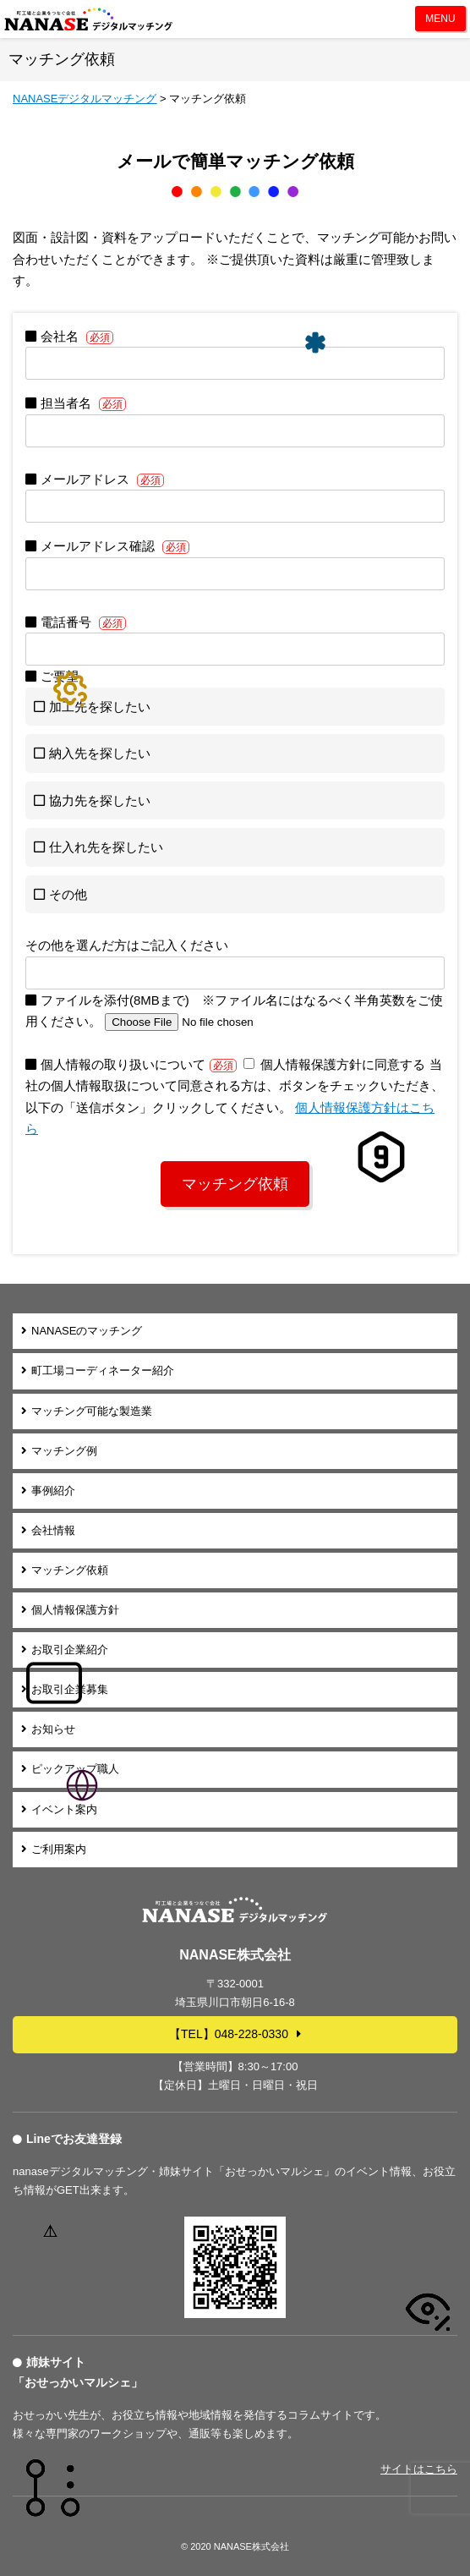  What do you see at coordinates (428, 2309) in the screenshot?
I see `view available discounts or promotions` at bounding box center [428, 2309].